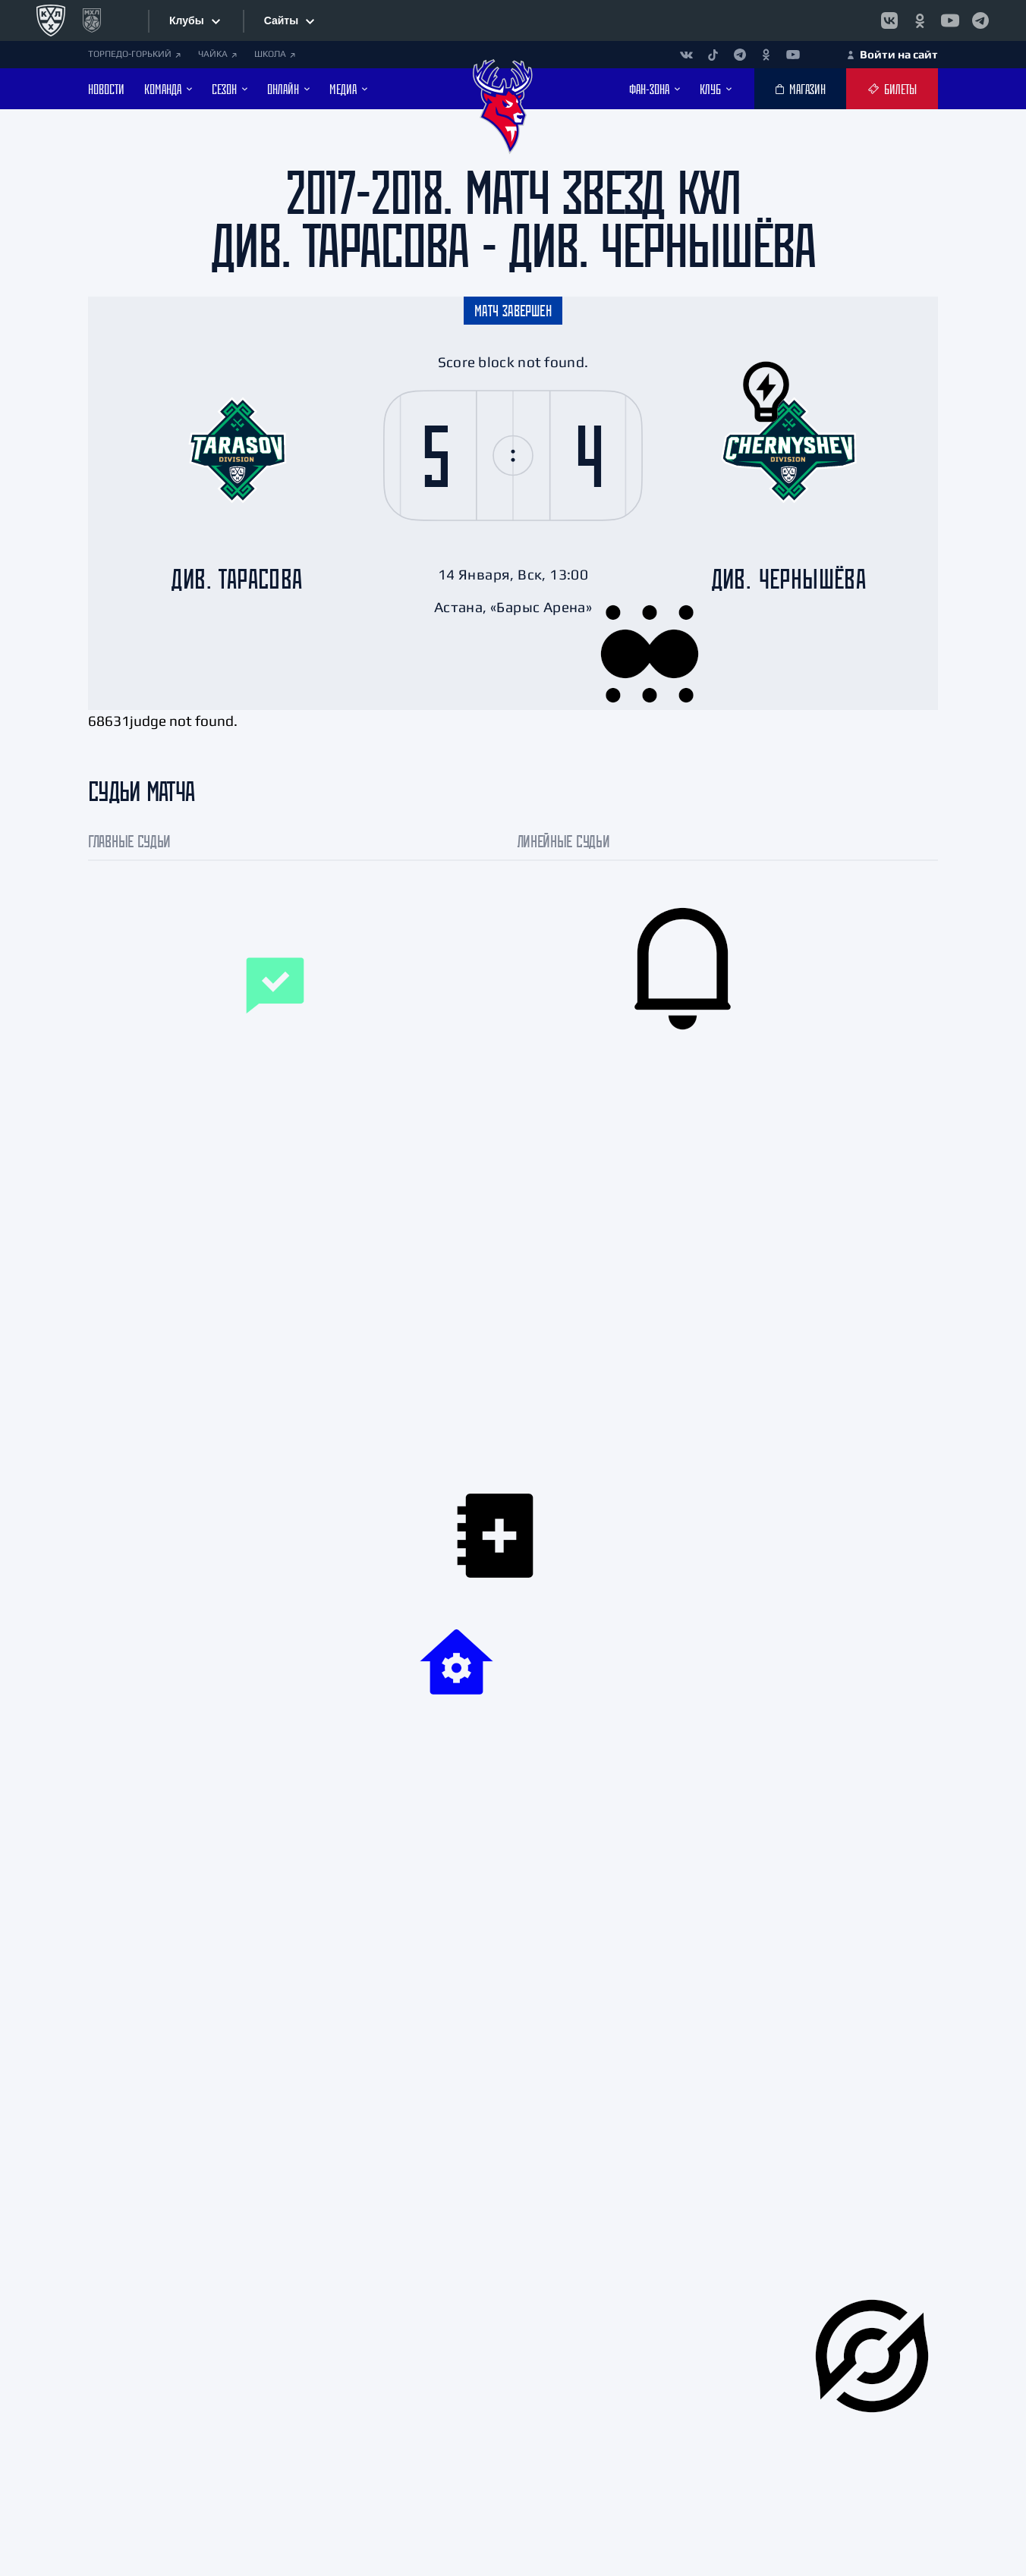 The height and width of the screenshot is (2576, 1026). Describe the element at coordinates (650, 654) in the screenshot. I see `indicates hazy or foggy weather conditions` at that location.